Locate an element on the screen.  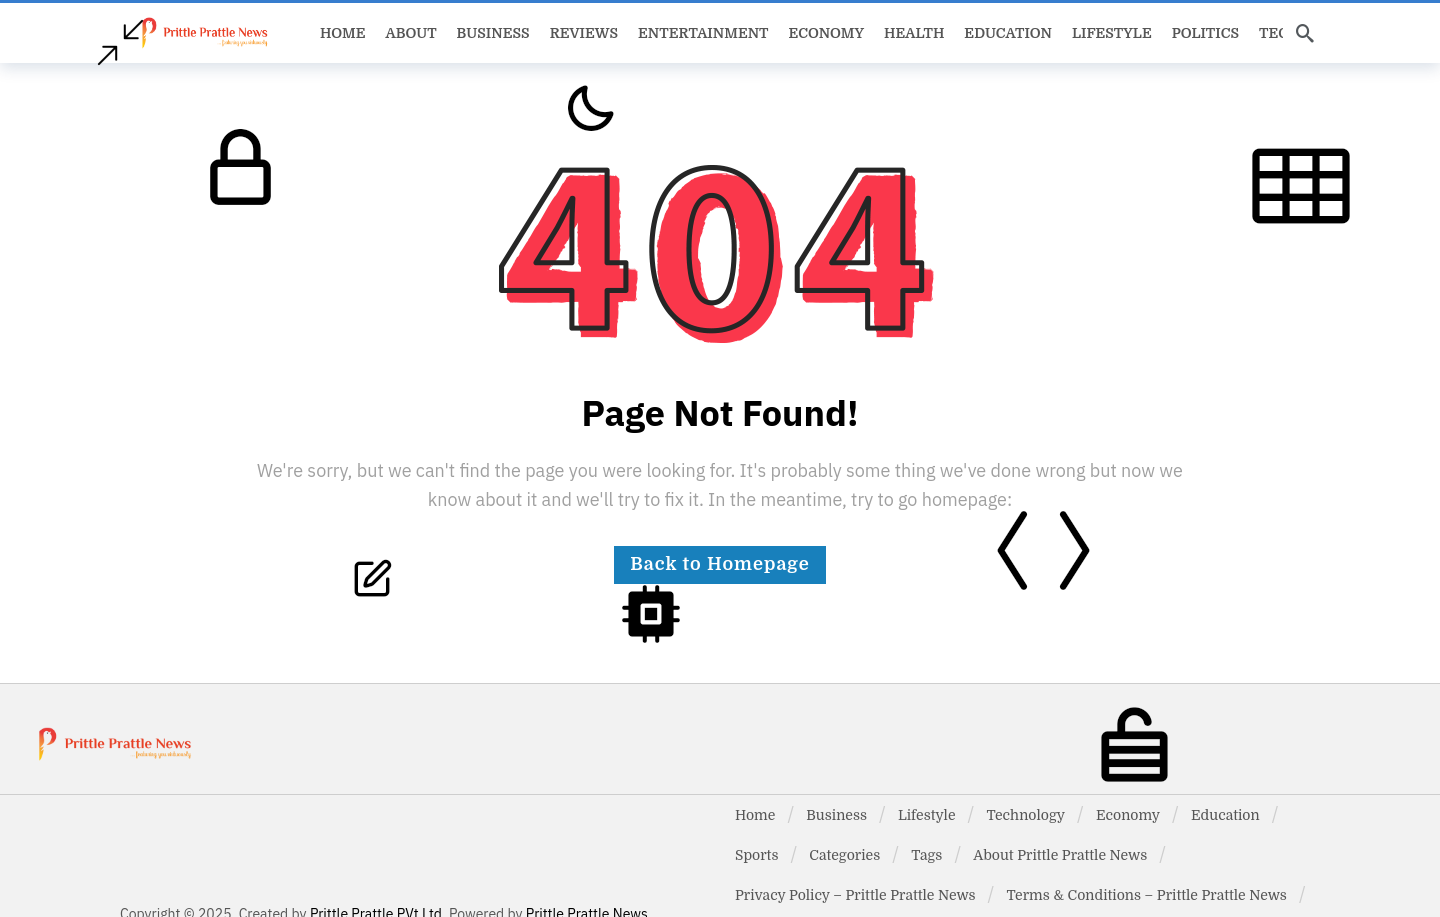
collapse or minimize content is located at coordinates (120, 42).